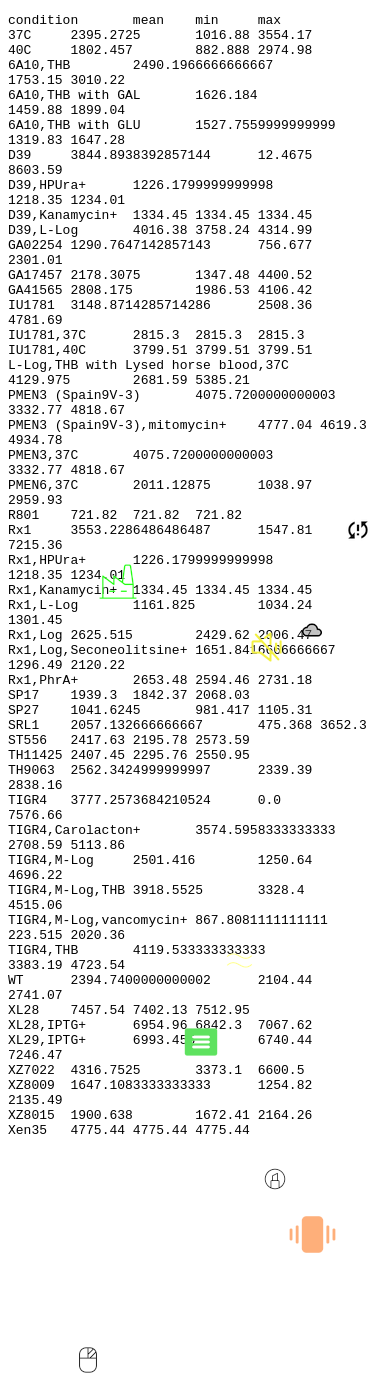  What do you see at coordinates (358, 530) in the screenshot?
I see `indicates a sync error or failure` at bounding box center [358, 530].